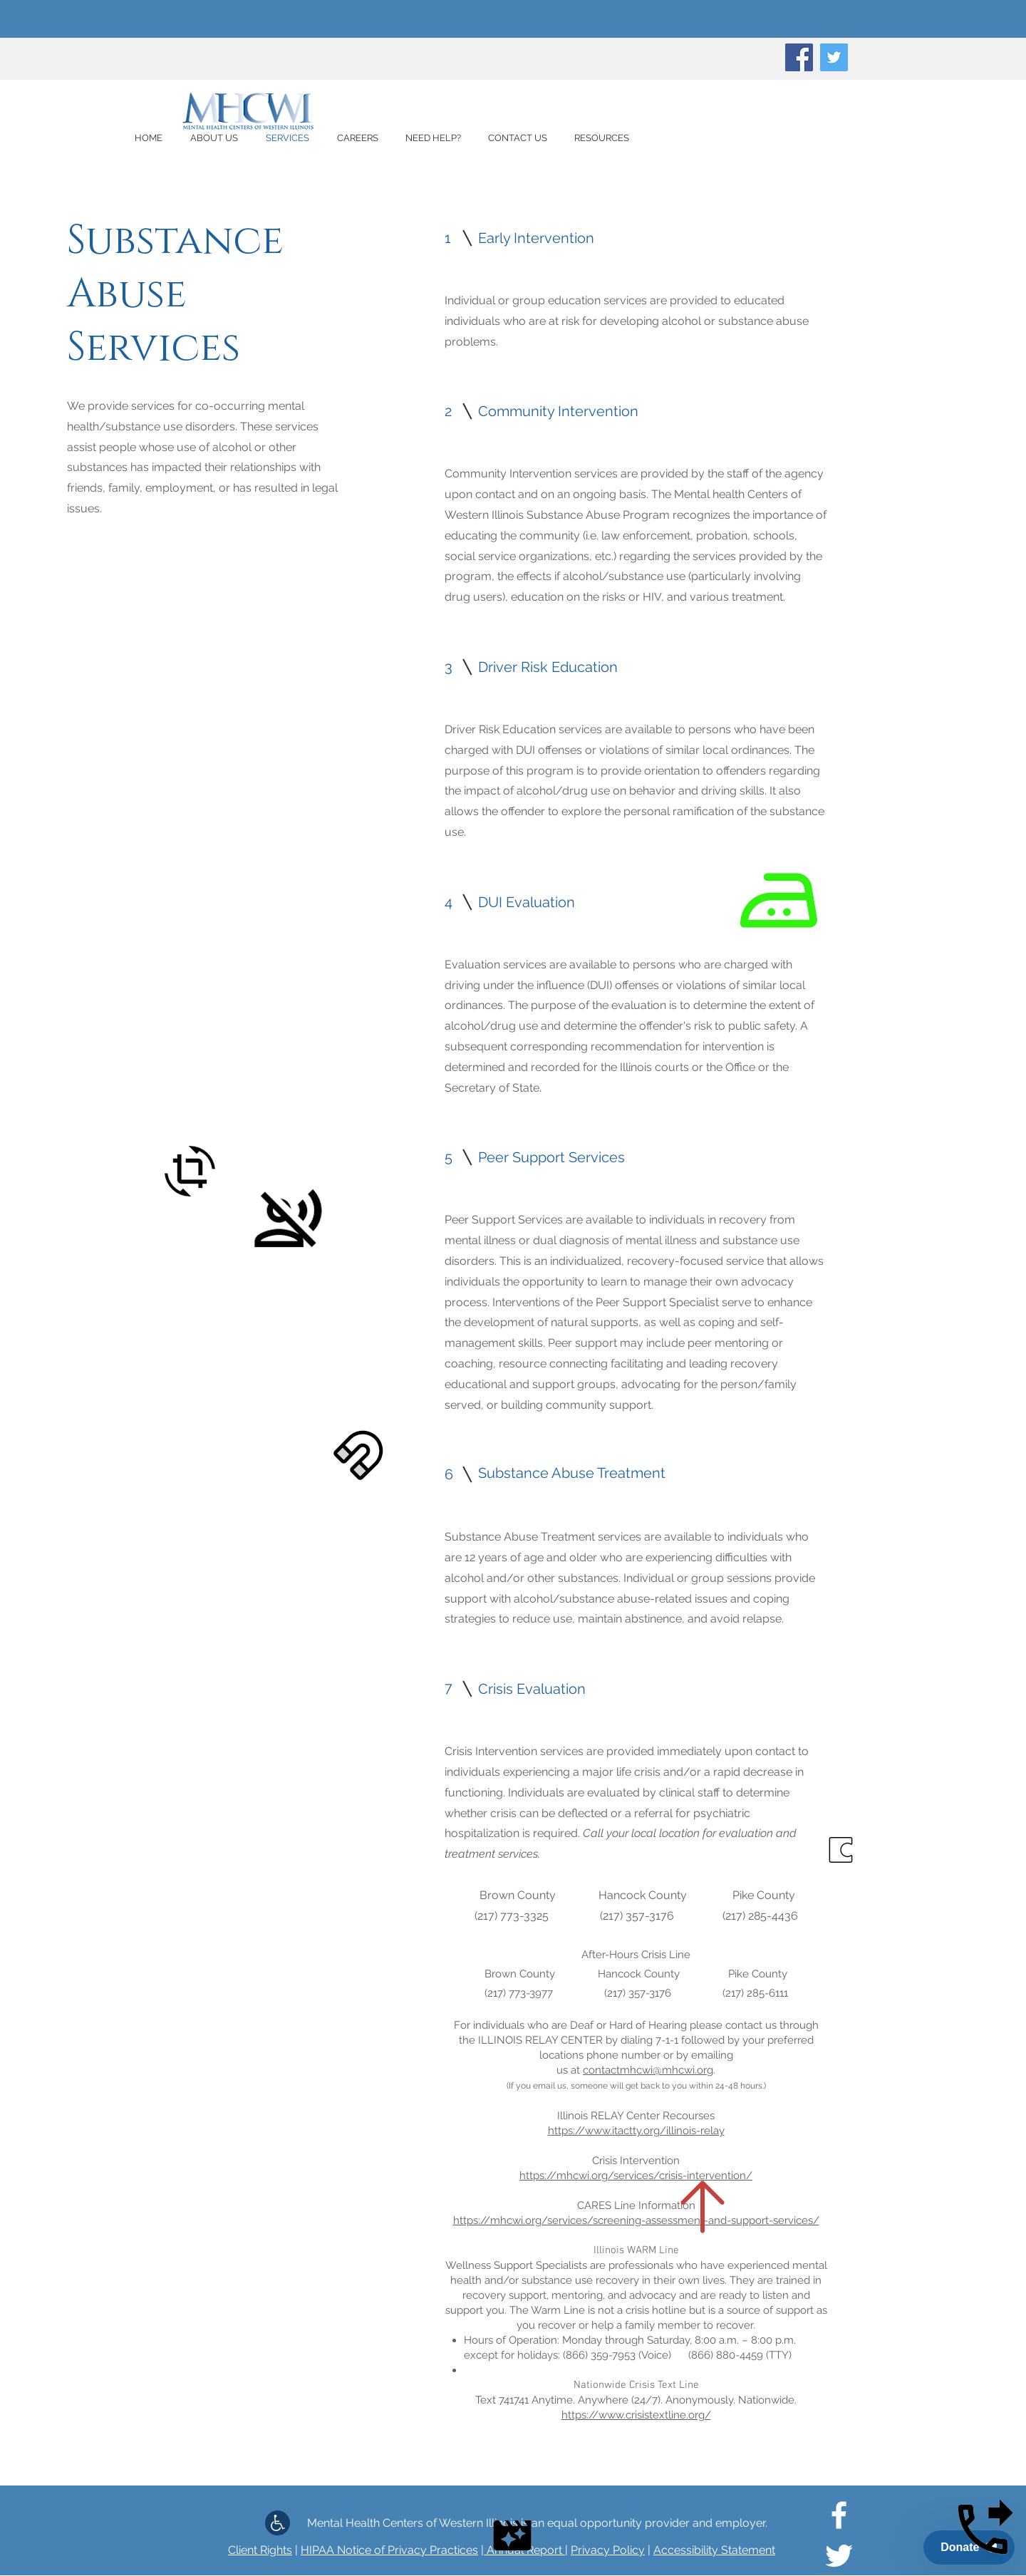 The height and width of the screenshot is (2576, 1026). What do you see at coordinates (841, 1850) in the screenshot?
I see `open Coda app` at bounding box center [841, 1850].